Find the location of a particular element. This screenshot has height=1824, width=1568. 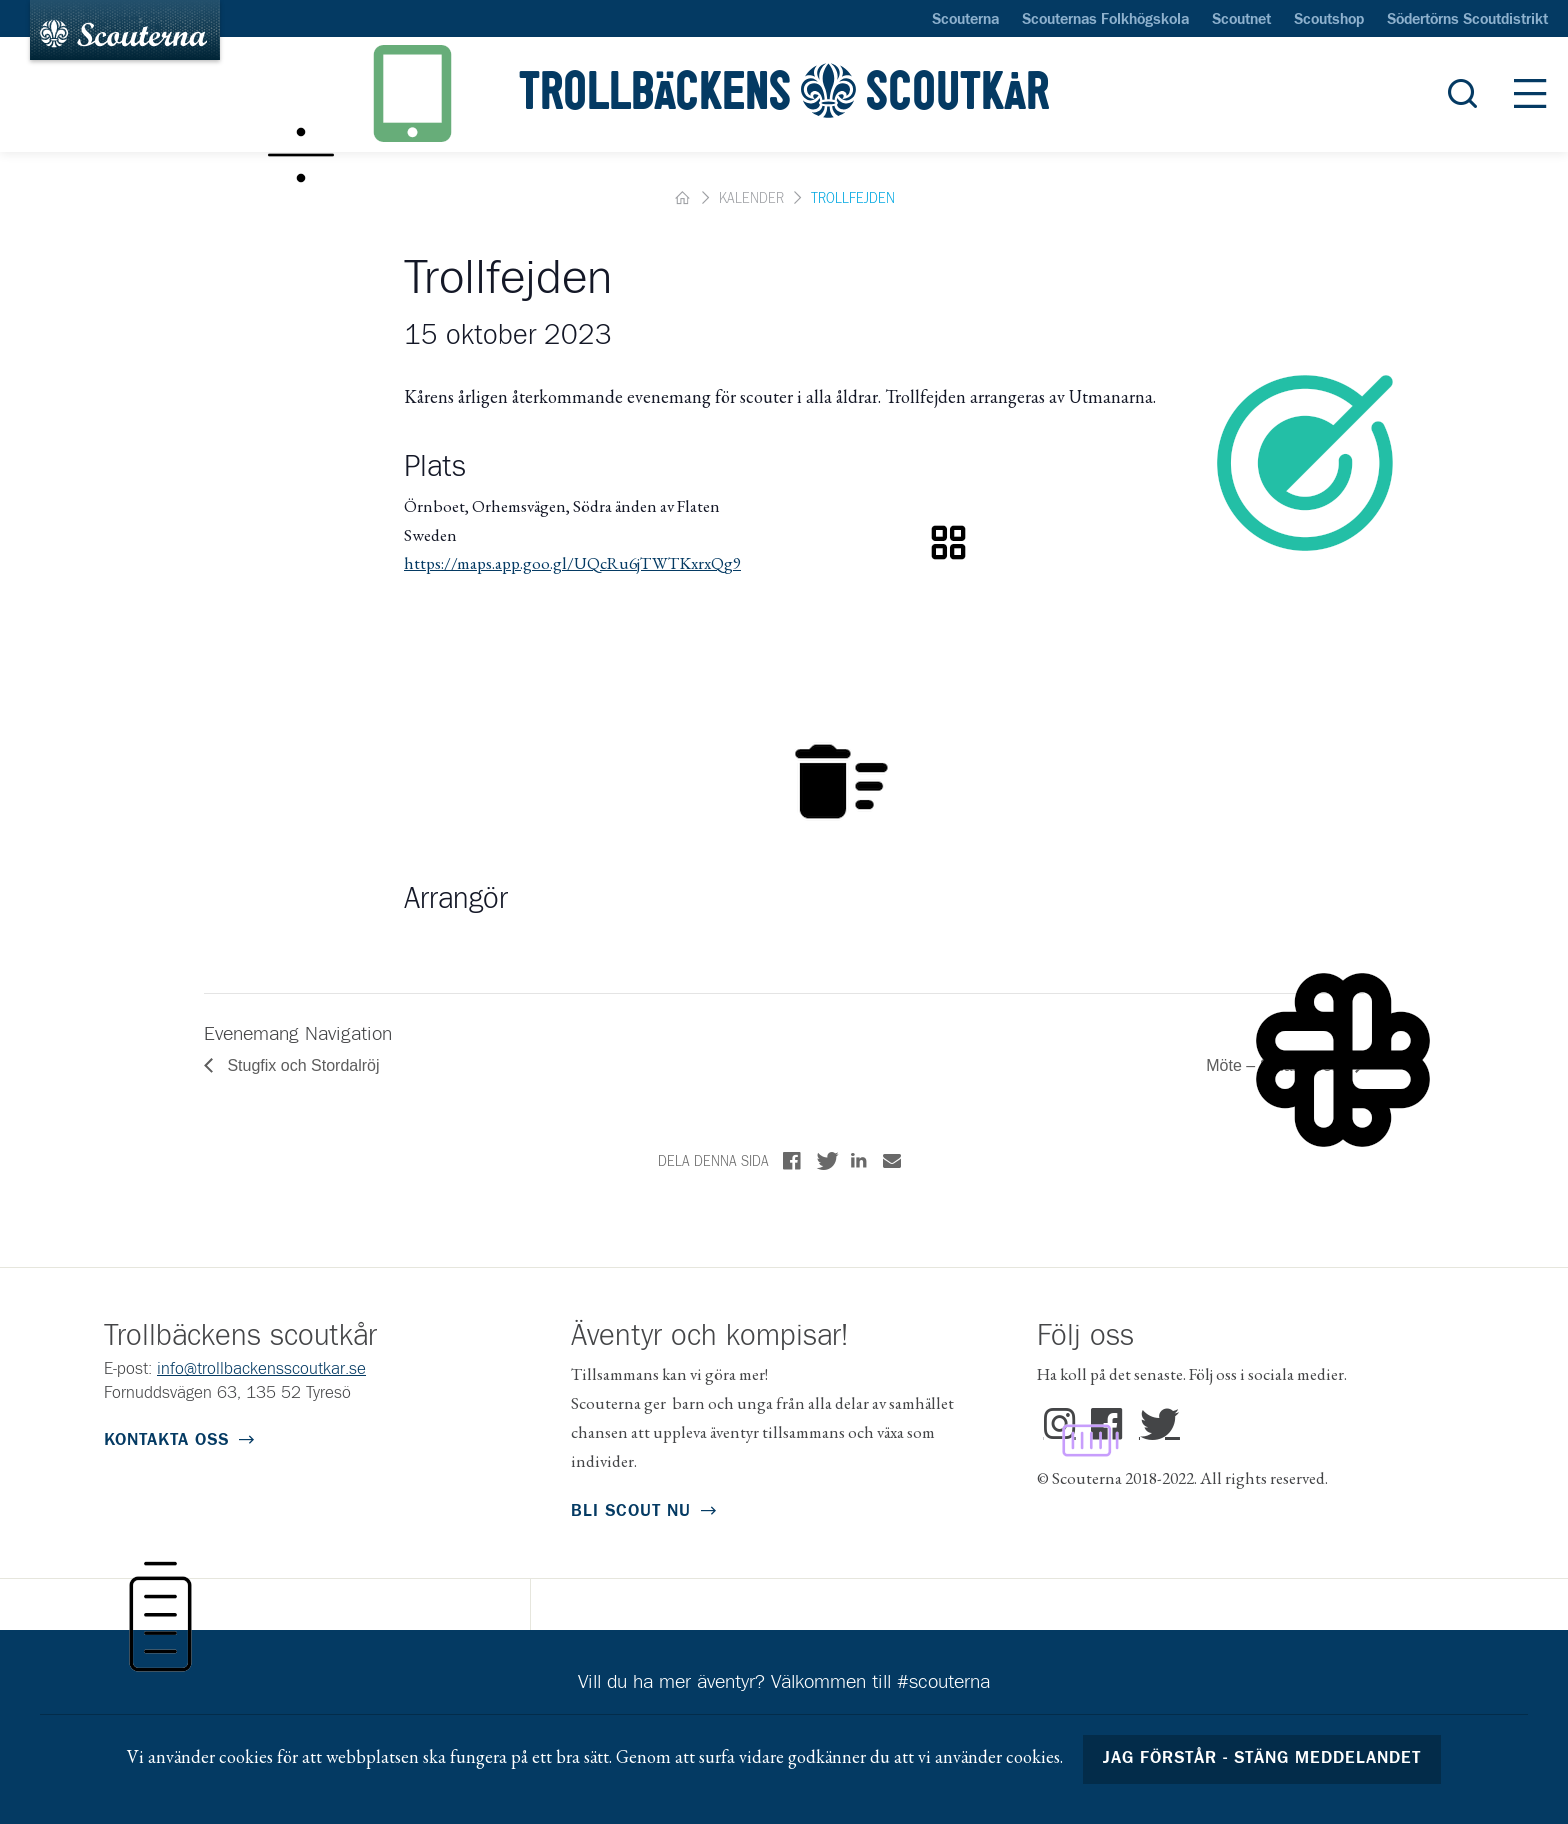

open Slack messaging app is located at coordinates (1343, 1060).